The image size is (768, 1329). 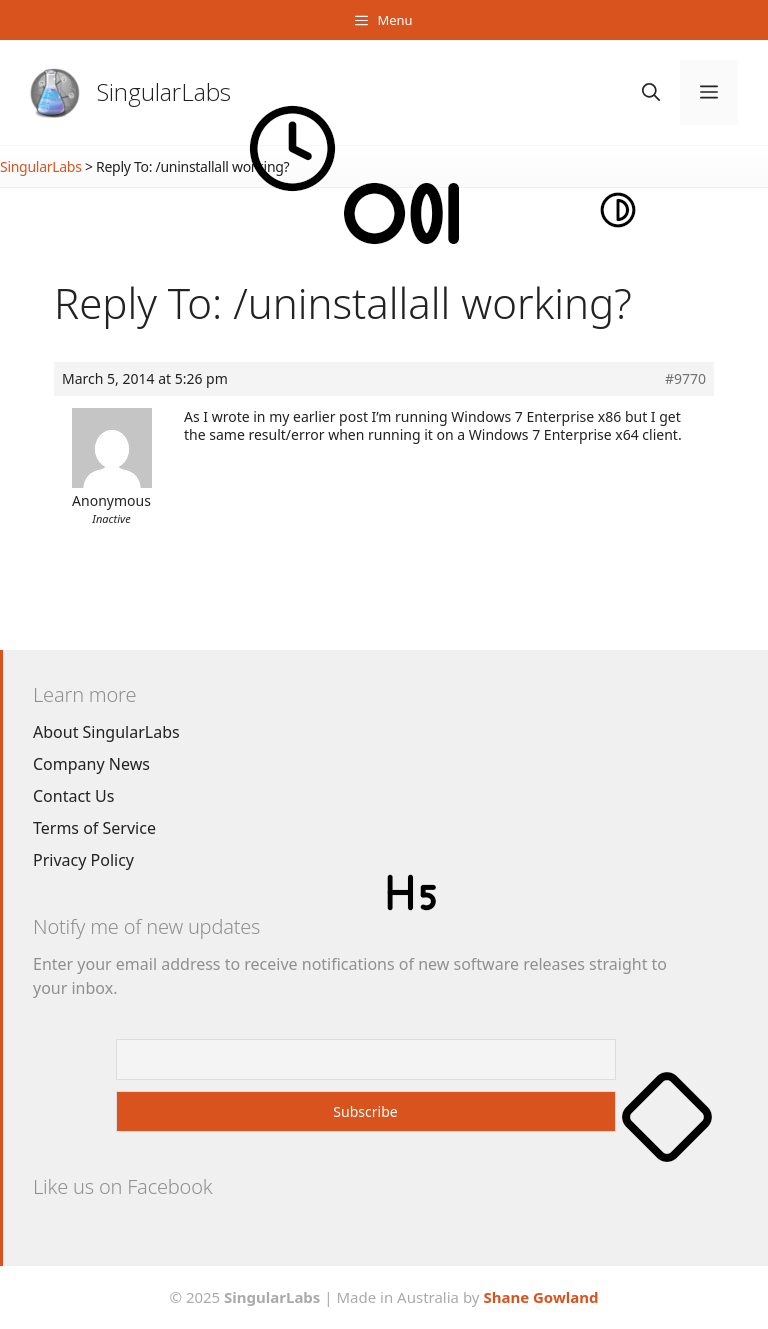 What do you see at coordinates (410, 892) in the screenshot?
I see `format text as heading level 5` at bounding box center [410, 892].